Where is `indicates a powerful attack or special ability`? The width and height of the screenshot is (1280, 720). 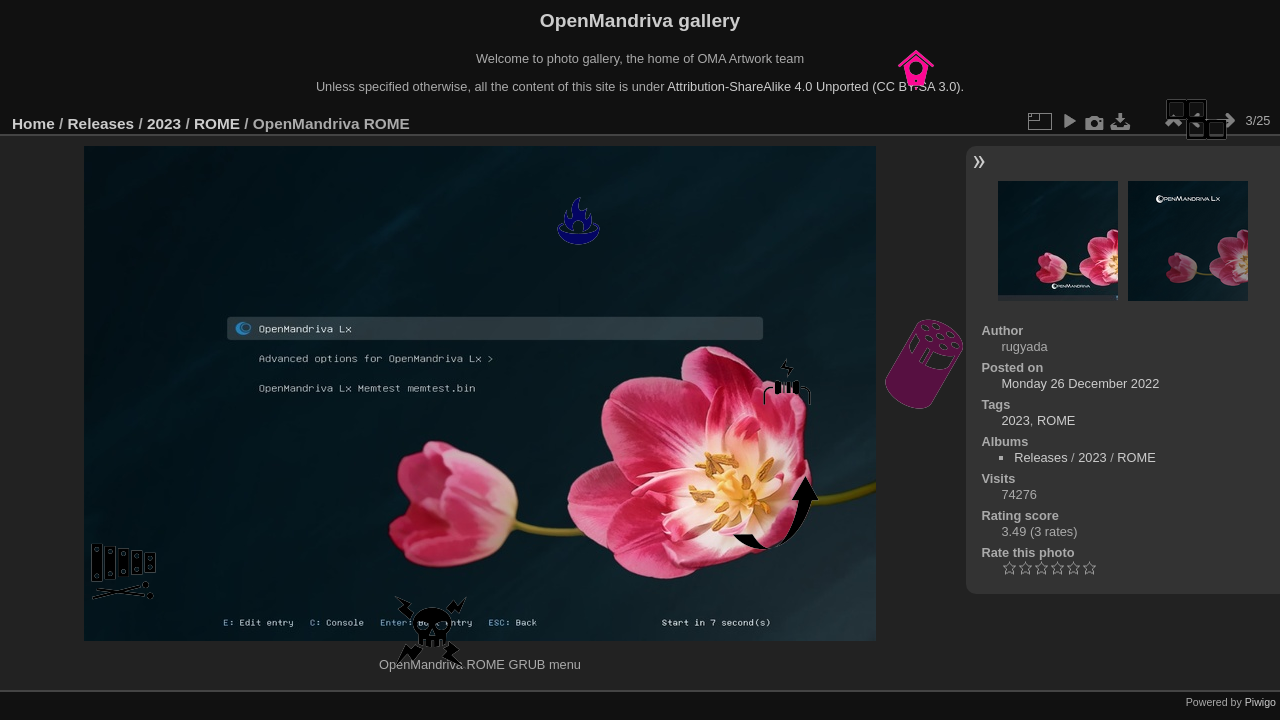 indicates a powerful attack or special ability is located at coordinates (430, 632).